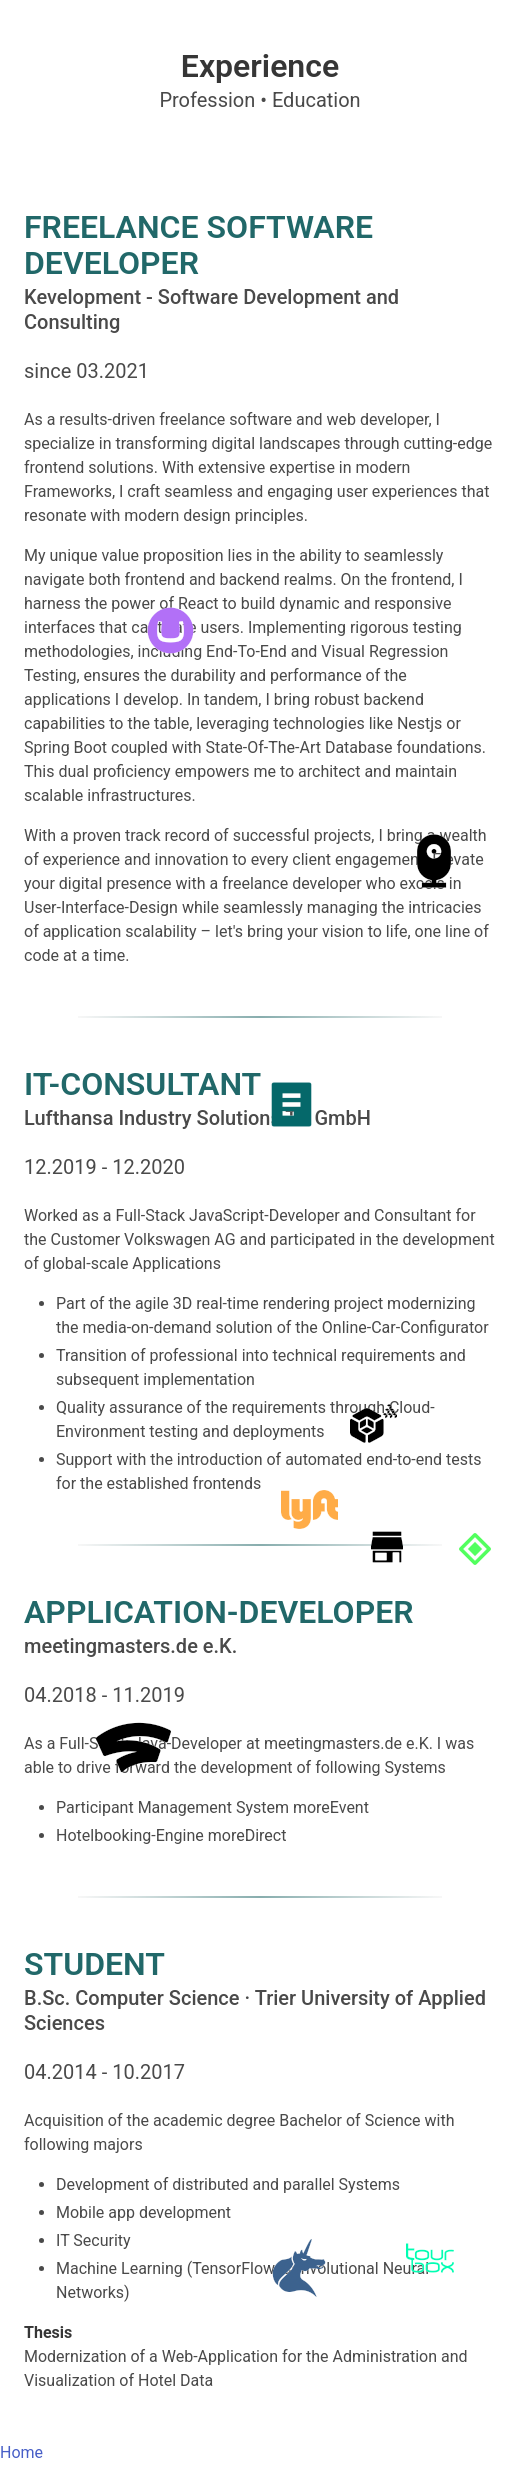 The width and height of the screenshot is (520, 2465). Describe the element at coordinates (475, 1549) in the screenshot. I see `google nearby sharing feature` at that location.